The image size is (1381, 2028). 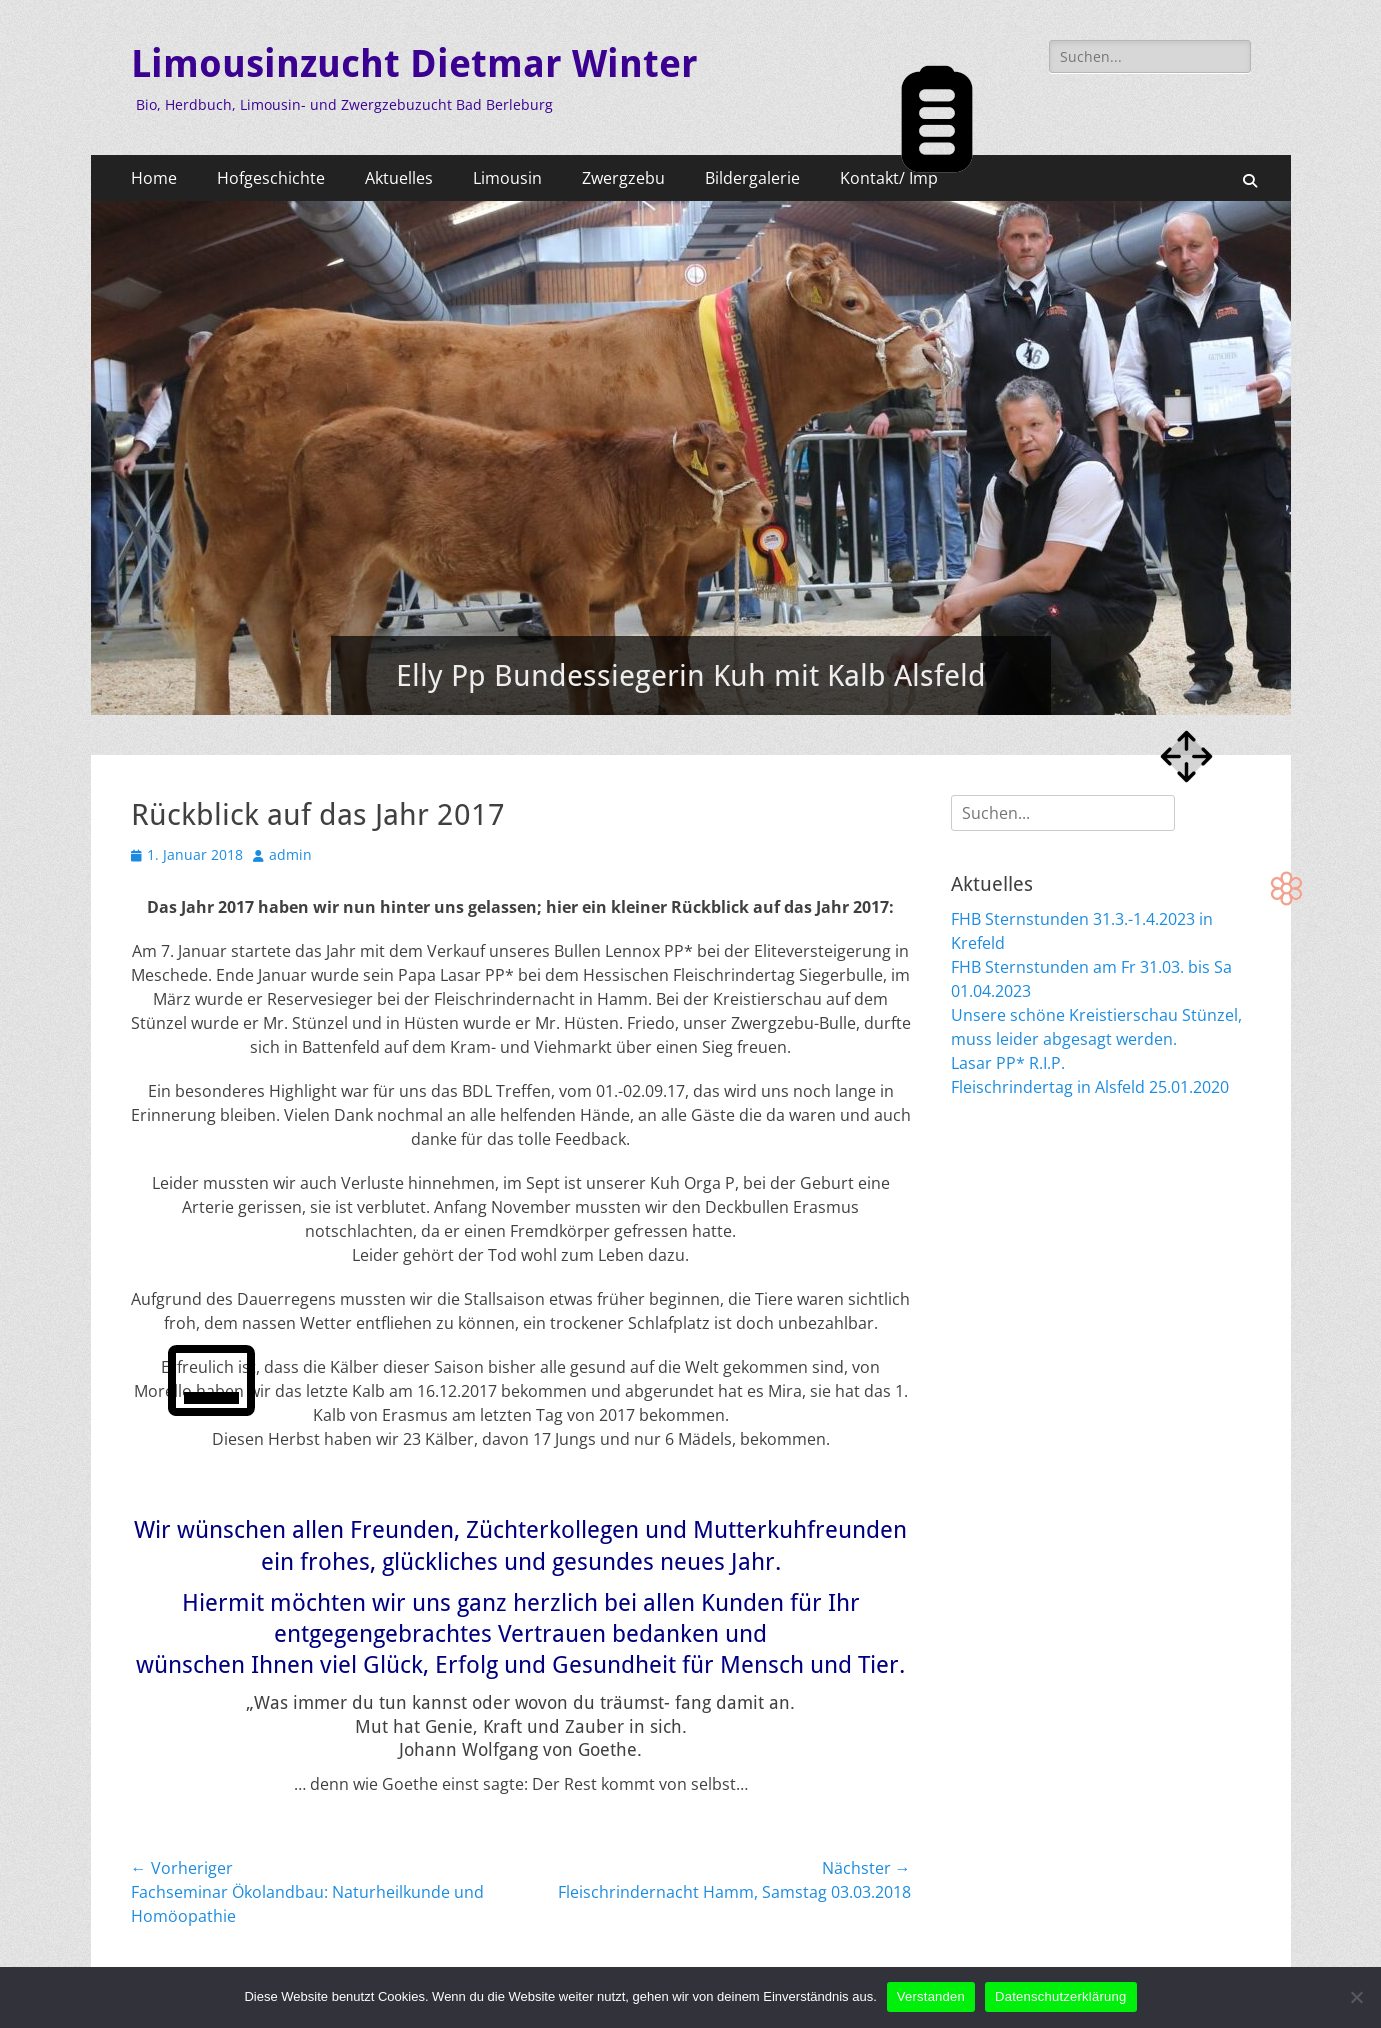 I want to click on view video player controls or bottom action bar, so click(x=211, y=1380).